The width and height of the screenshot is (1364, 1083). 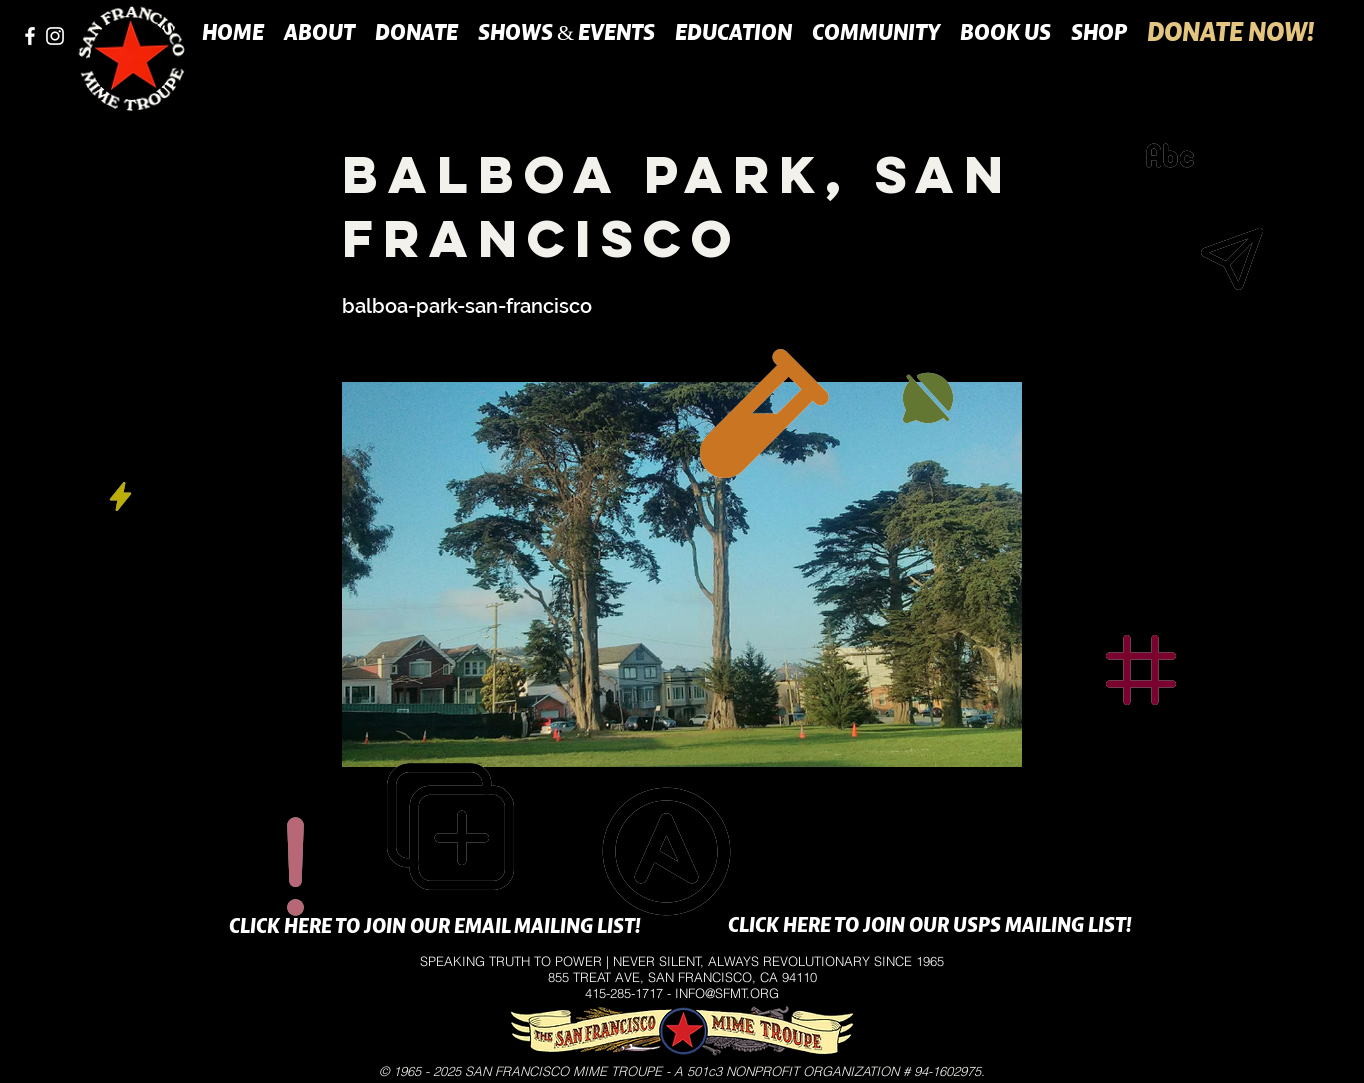 I want to click on mute or disable chat notifications, so click(x=928, y=398).